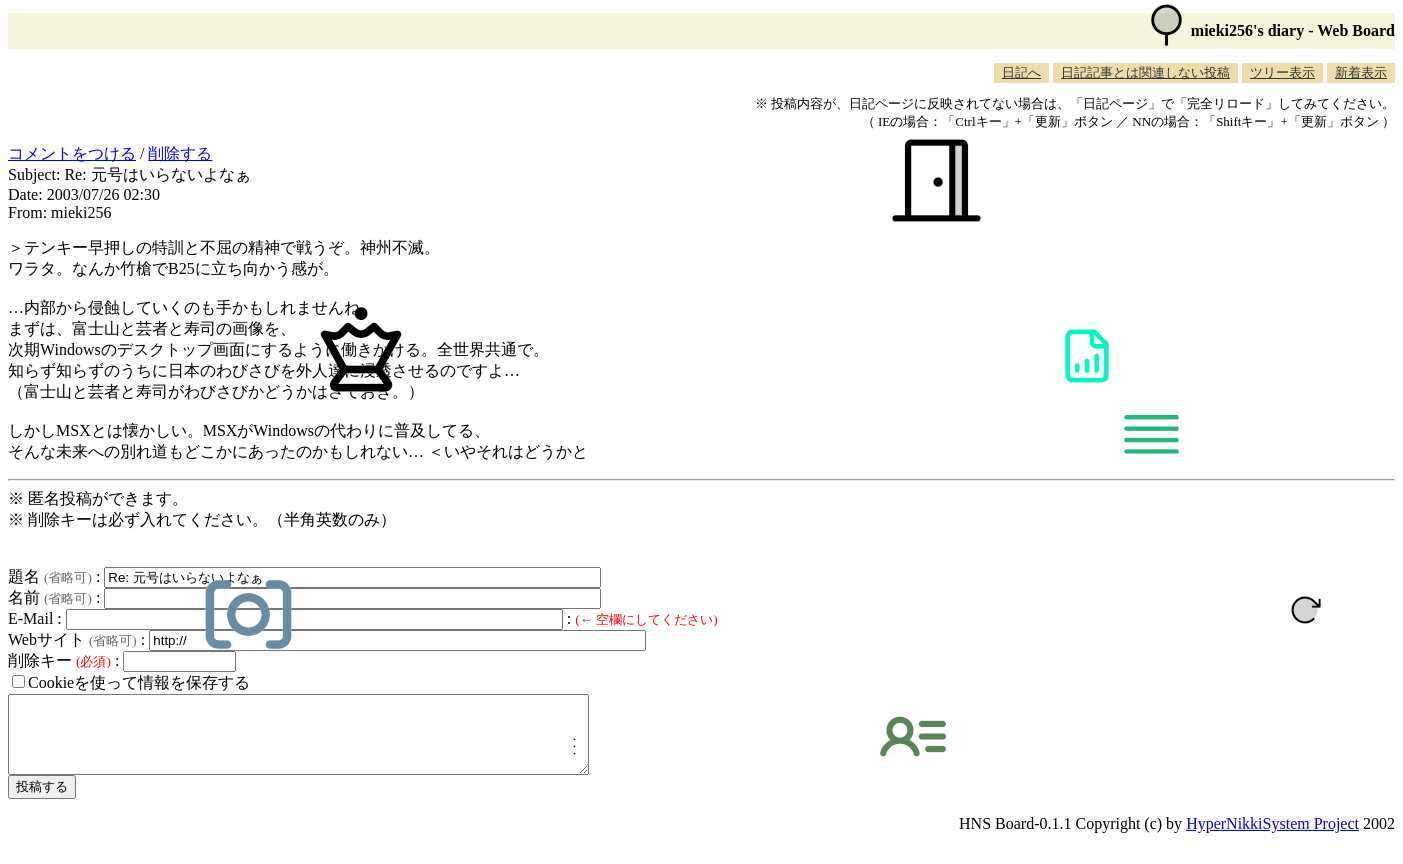  I want to click on justify text alignment, so click(1151, 435).